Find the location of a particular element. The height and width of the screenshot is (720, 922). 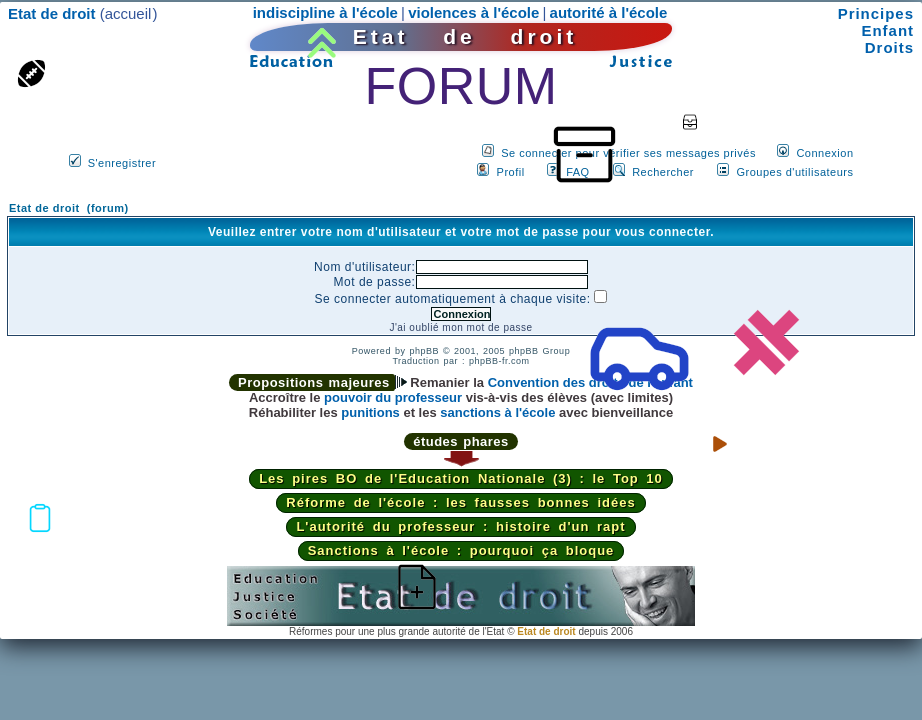

play media or video content is located at coordinates (720, 444).